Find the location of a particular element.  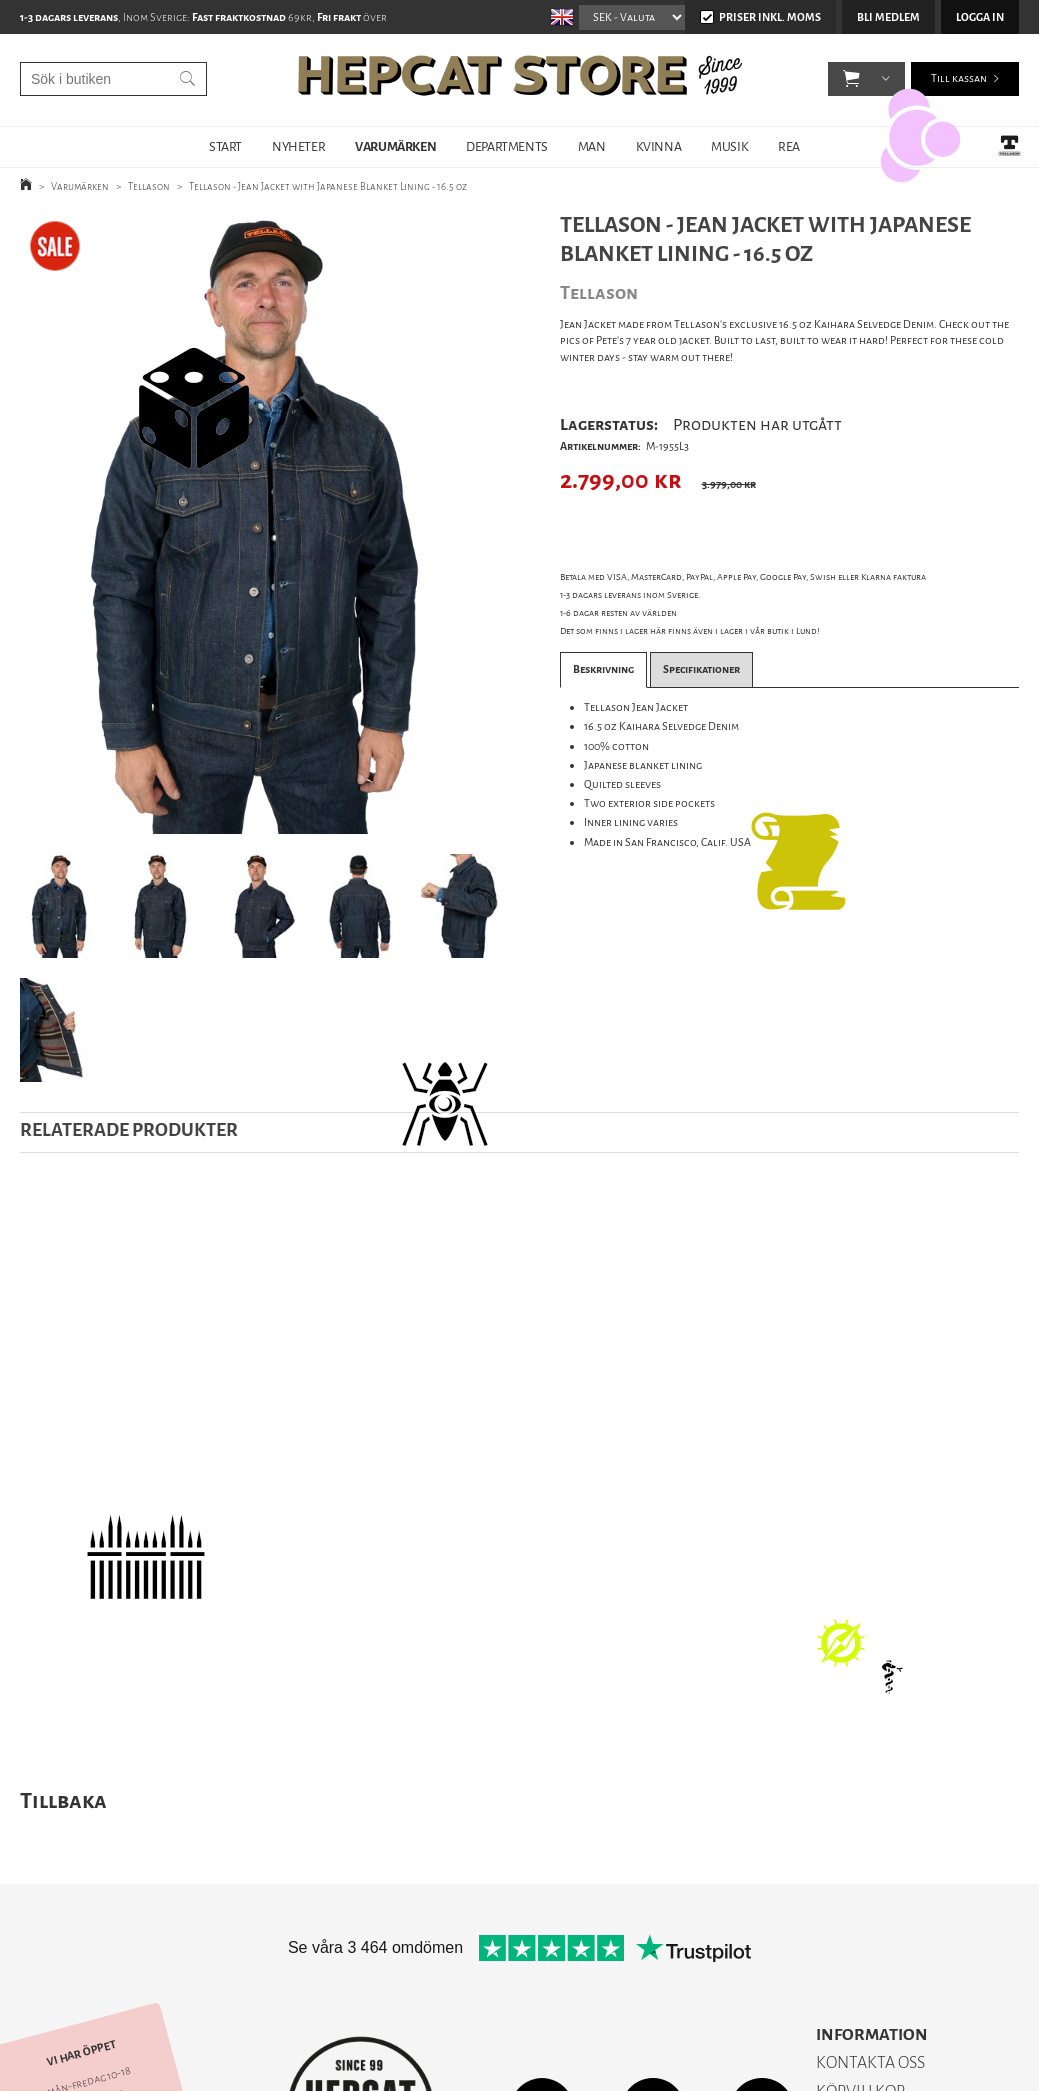

view quest details or storyline is located at coordinates (797, 861).